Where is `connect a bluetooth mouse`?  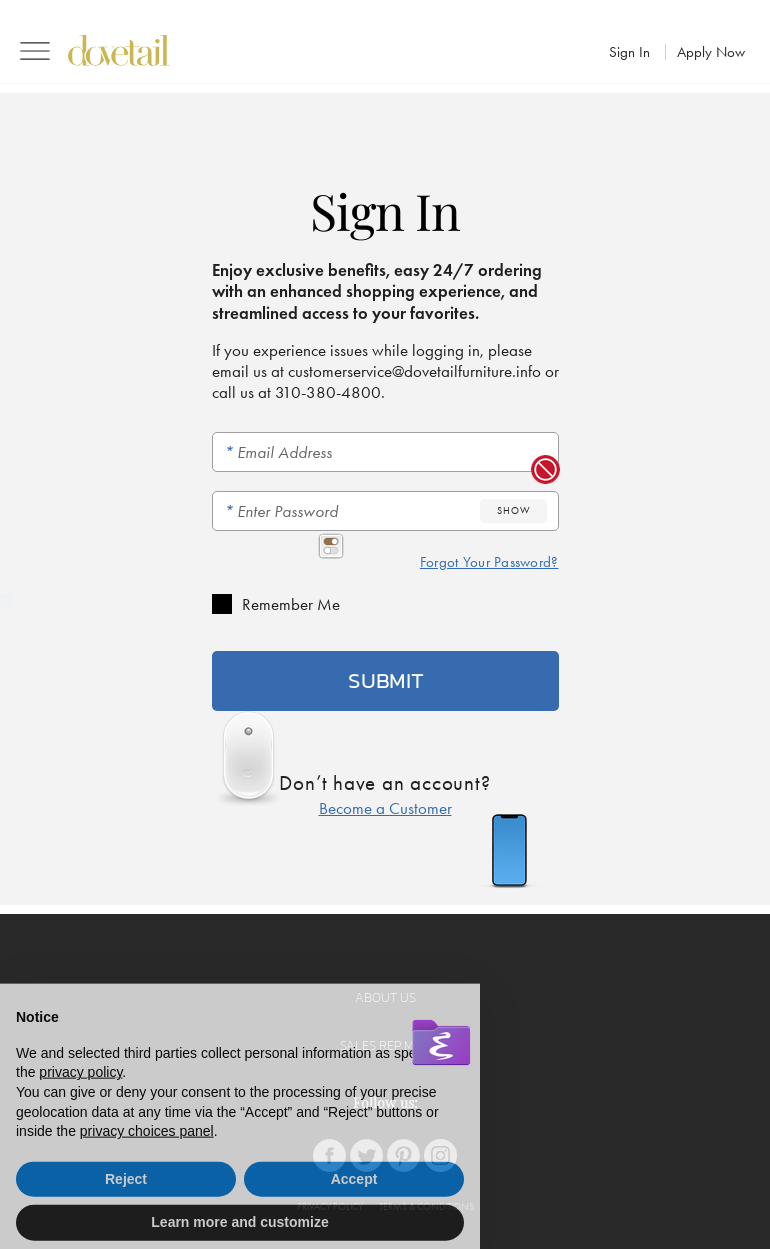 connect a bluetooth mouse is located at coordinates (248, 758).